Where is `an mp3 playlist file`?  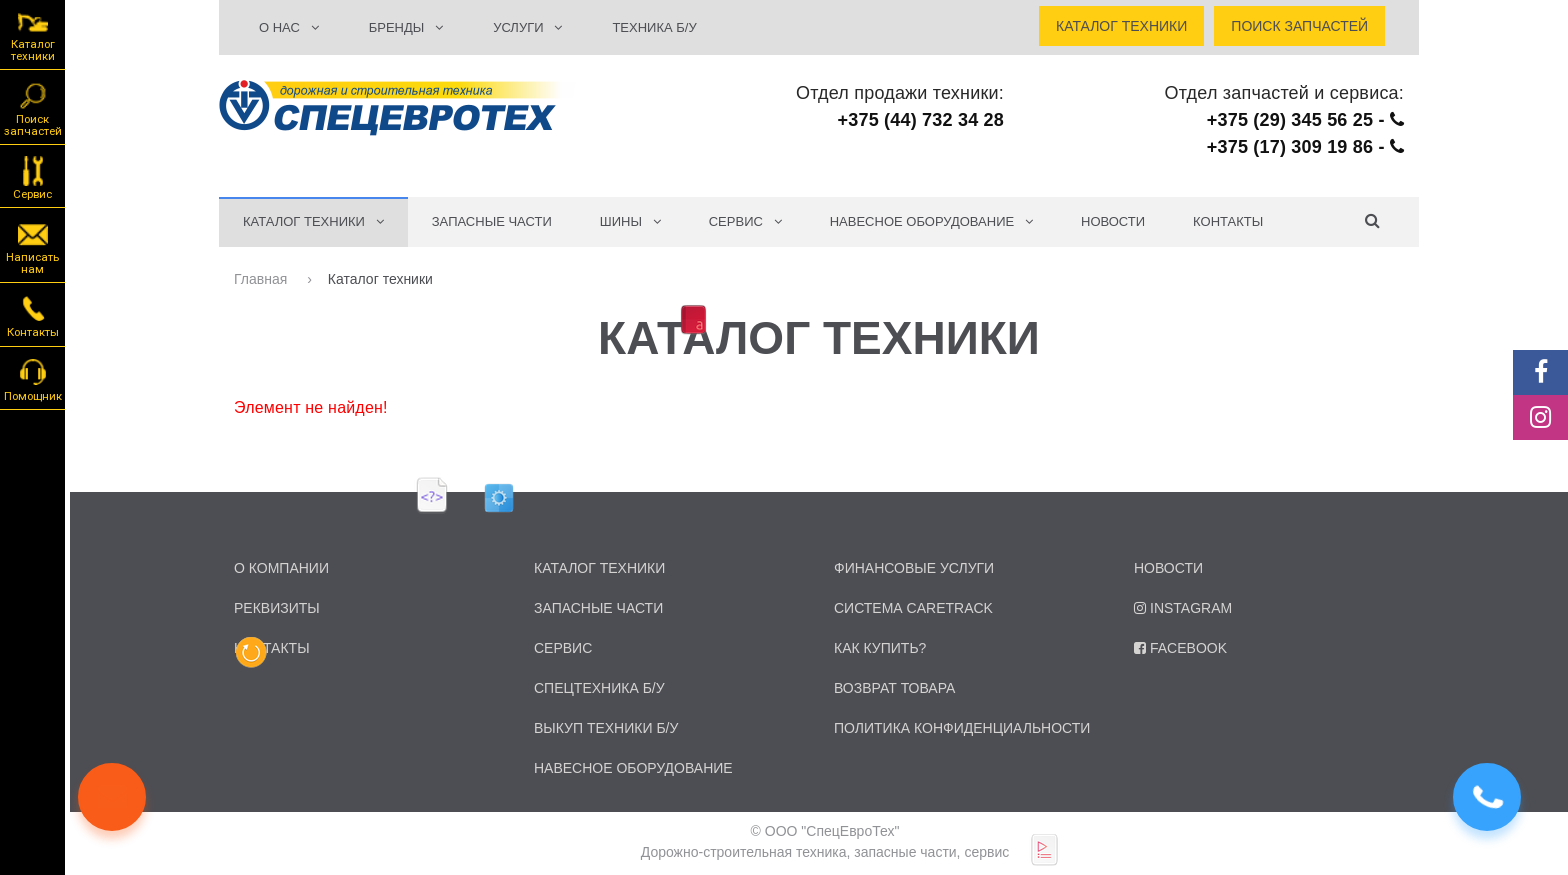
an mp3 playlist file is located at coordinates (1044, 849).